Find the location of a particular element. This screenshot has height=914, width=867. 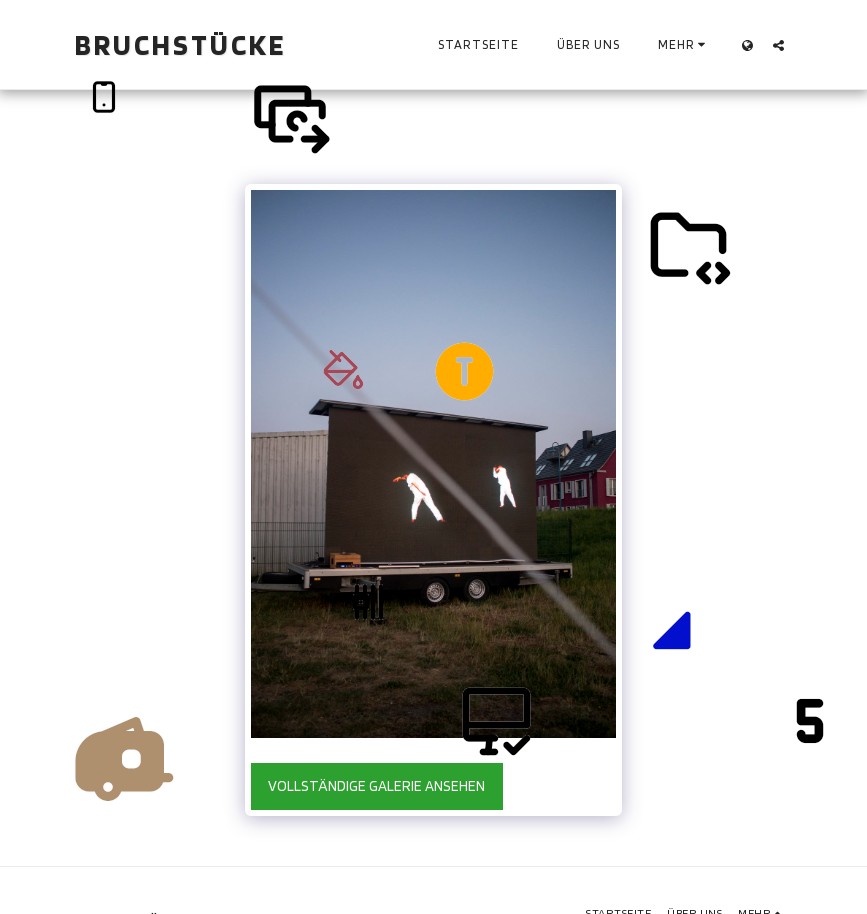

indicates full cellular signal strength is located at coordinates (675, 632).